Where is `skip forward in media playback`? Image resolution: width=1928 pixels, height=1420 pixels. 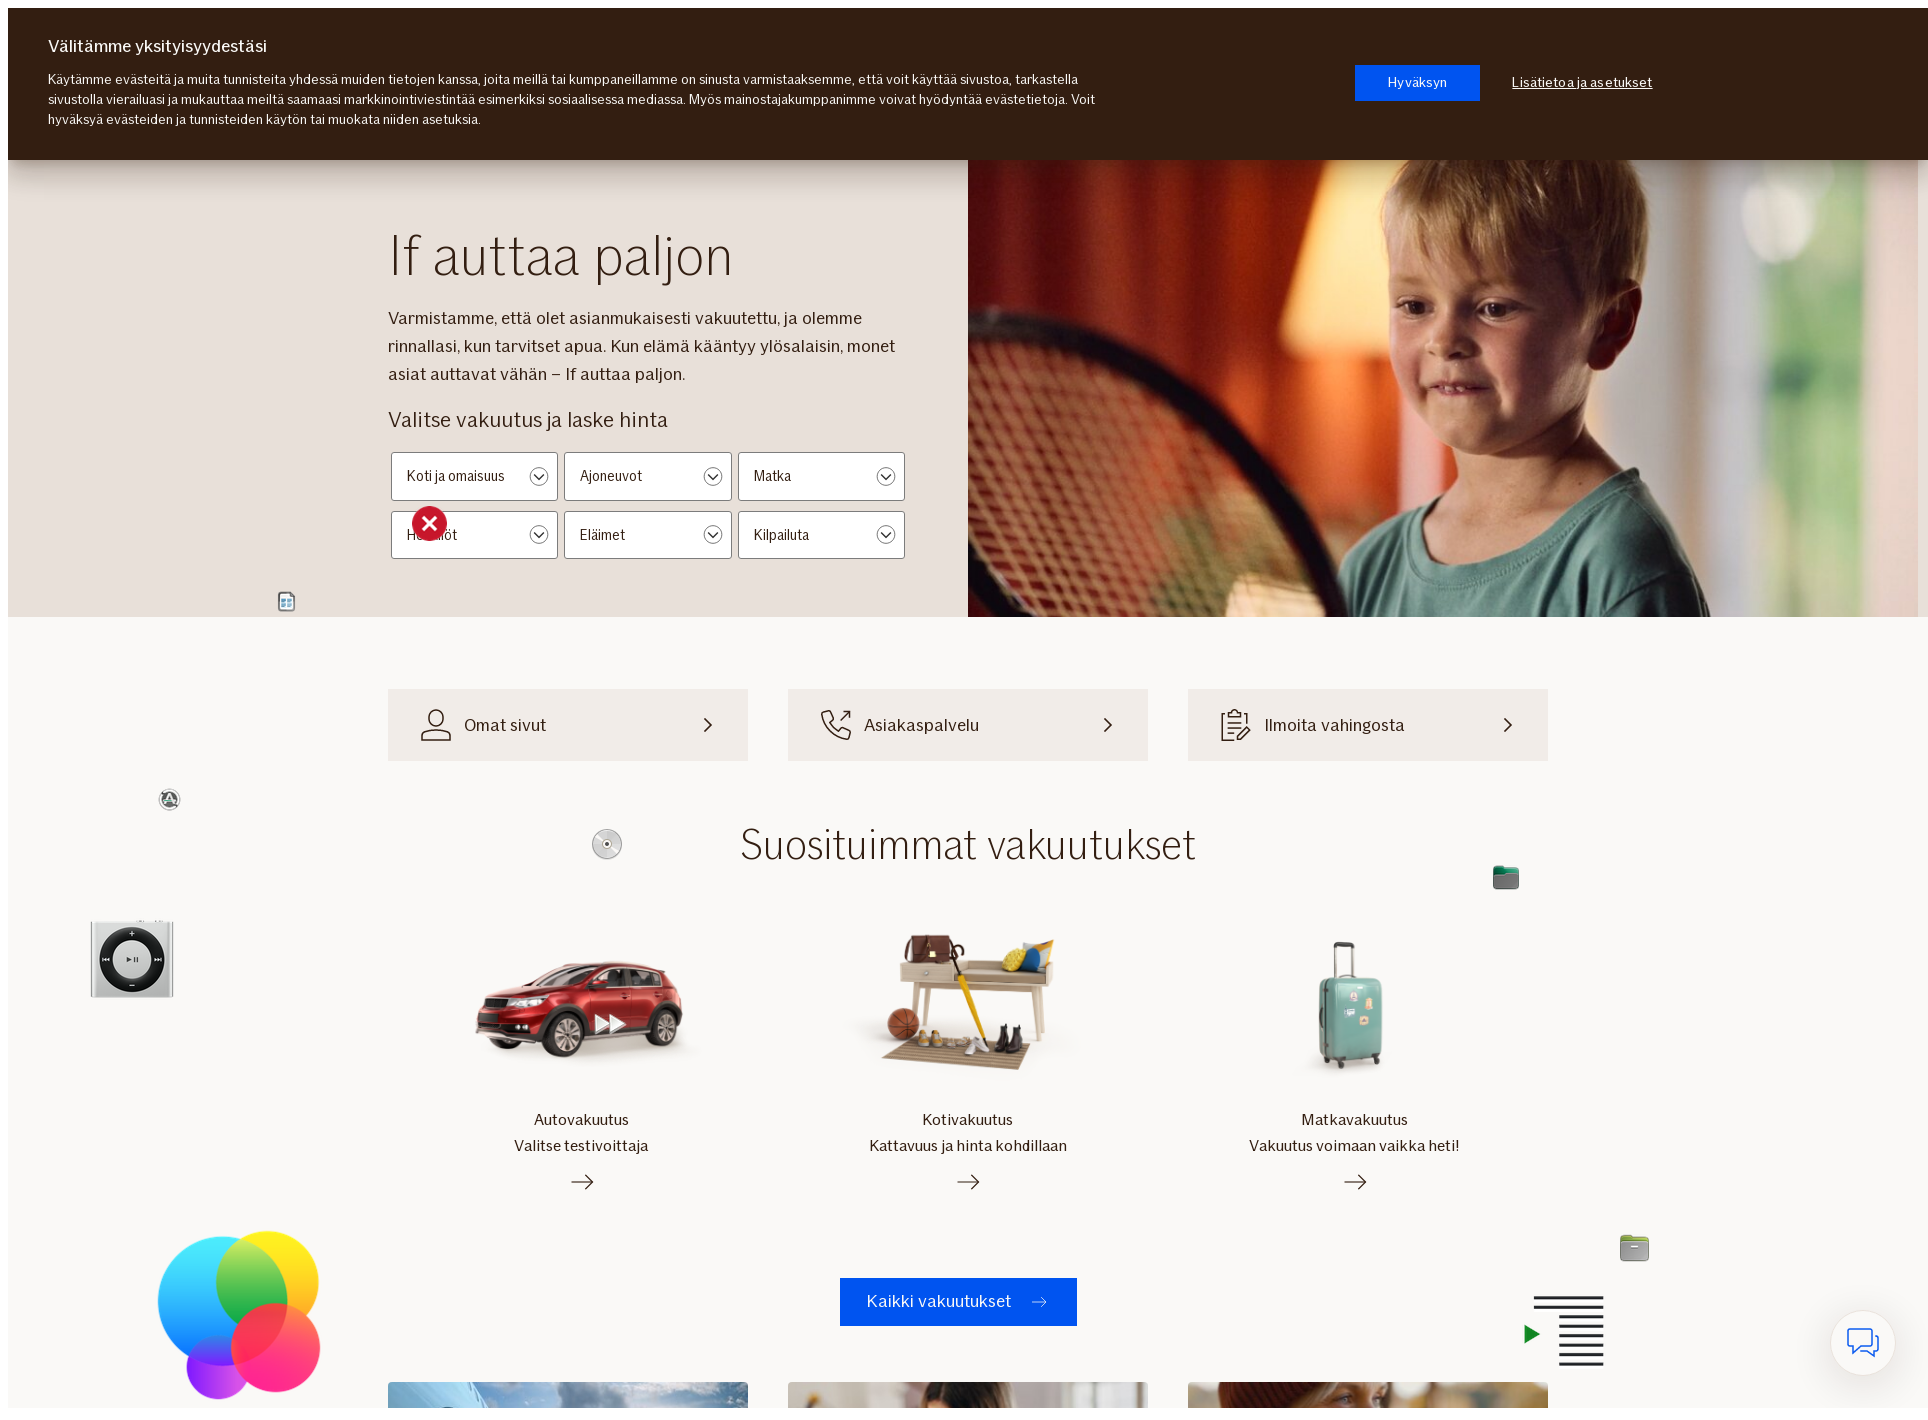 skip forward in media playback is located at coordinates (609, 1023).